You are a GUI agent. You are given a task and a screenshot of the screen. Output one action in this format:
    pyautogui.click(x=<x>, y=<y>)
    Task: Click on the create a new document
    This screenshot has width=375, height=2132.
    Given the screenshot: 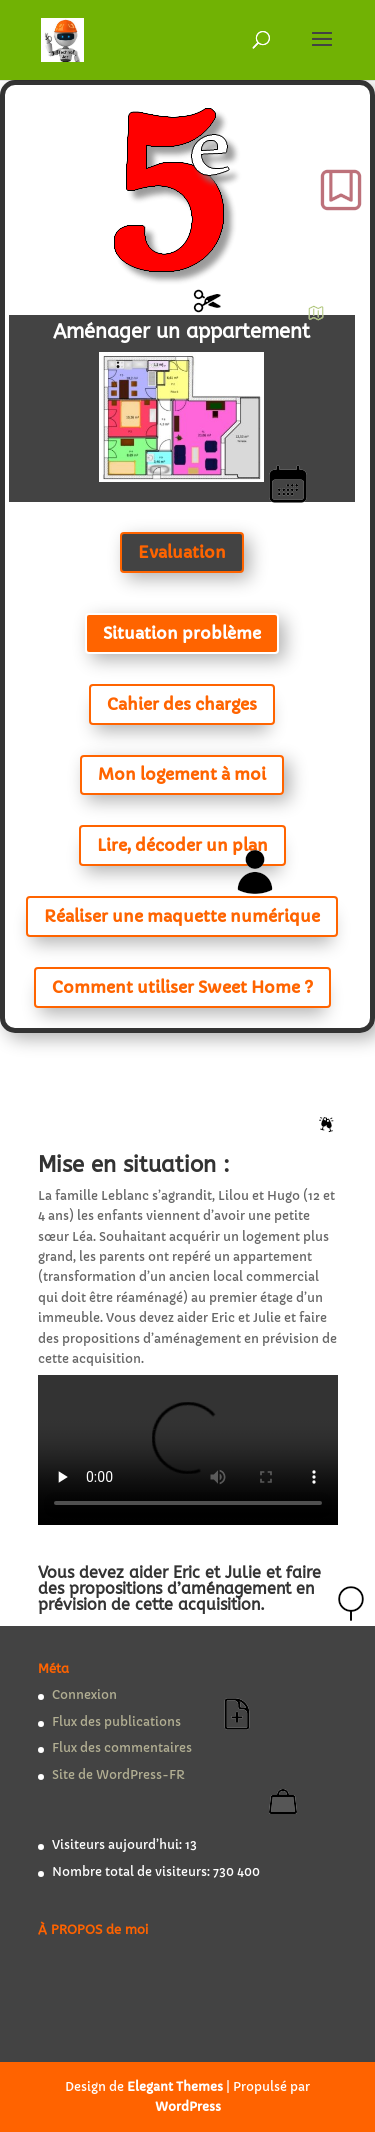 What is the action you would take?
    pyautogui.click(x=237, y=1714)
    